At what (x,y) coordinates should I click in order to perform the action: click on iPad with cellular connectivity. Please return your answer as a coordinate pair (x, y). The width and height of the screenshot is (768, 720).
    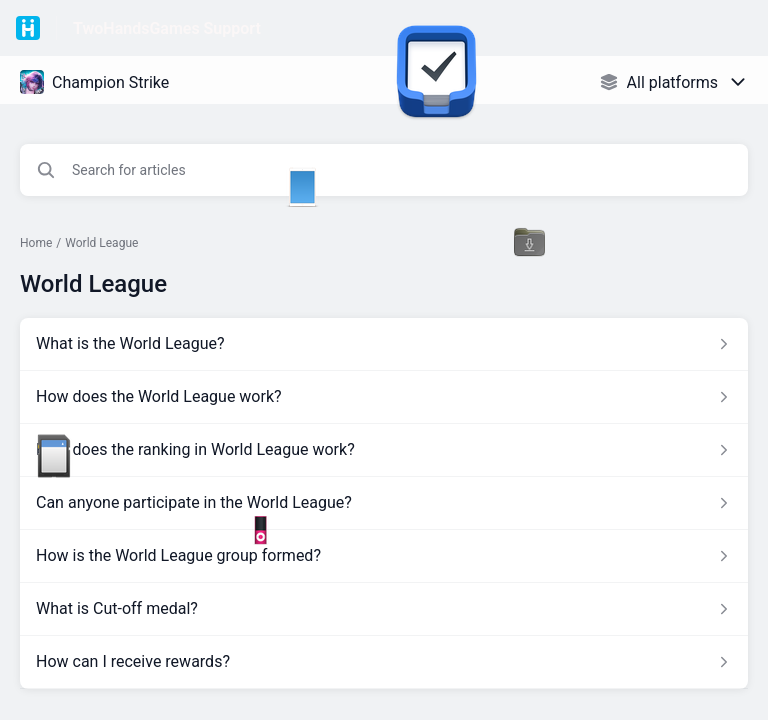
    Looking at the image, I should click on (302, 187).